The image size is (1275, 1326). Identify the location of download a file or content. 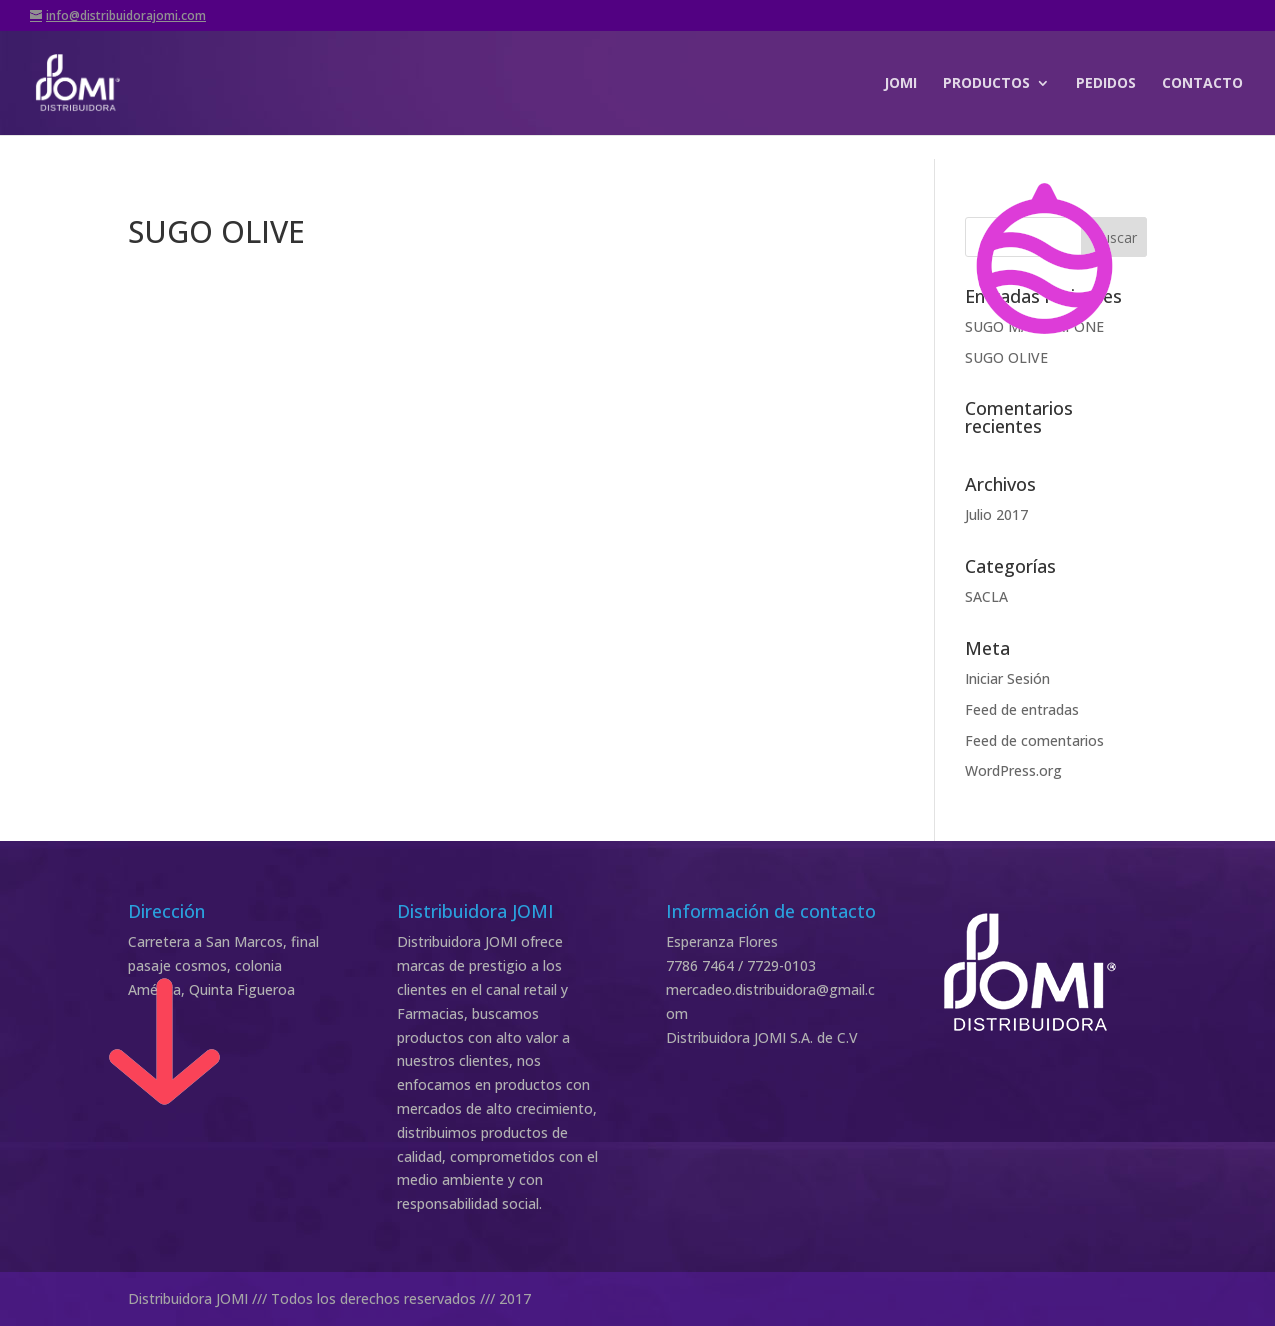
(164, 1041).